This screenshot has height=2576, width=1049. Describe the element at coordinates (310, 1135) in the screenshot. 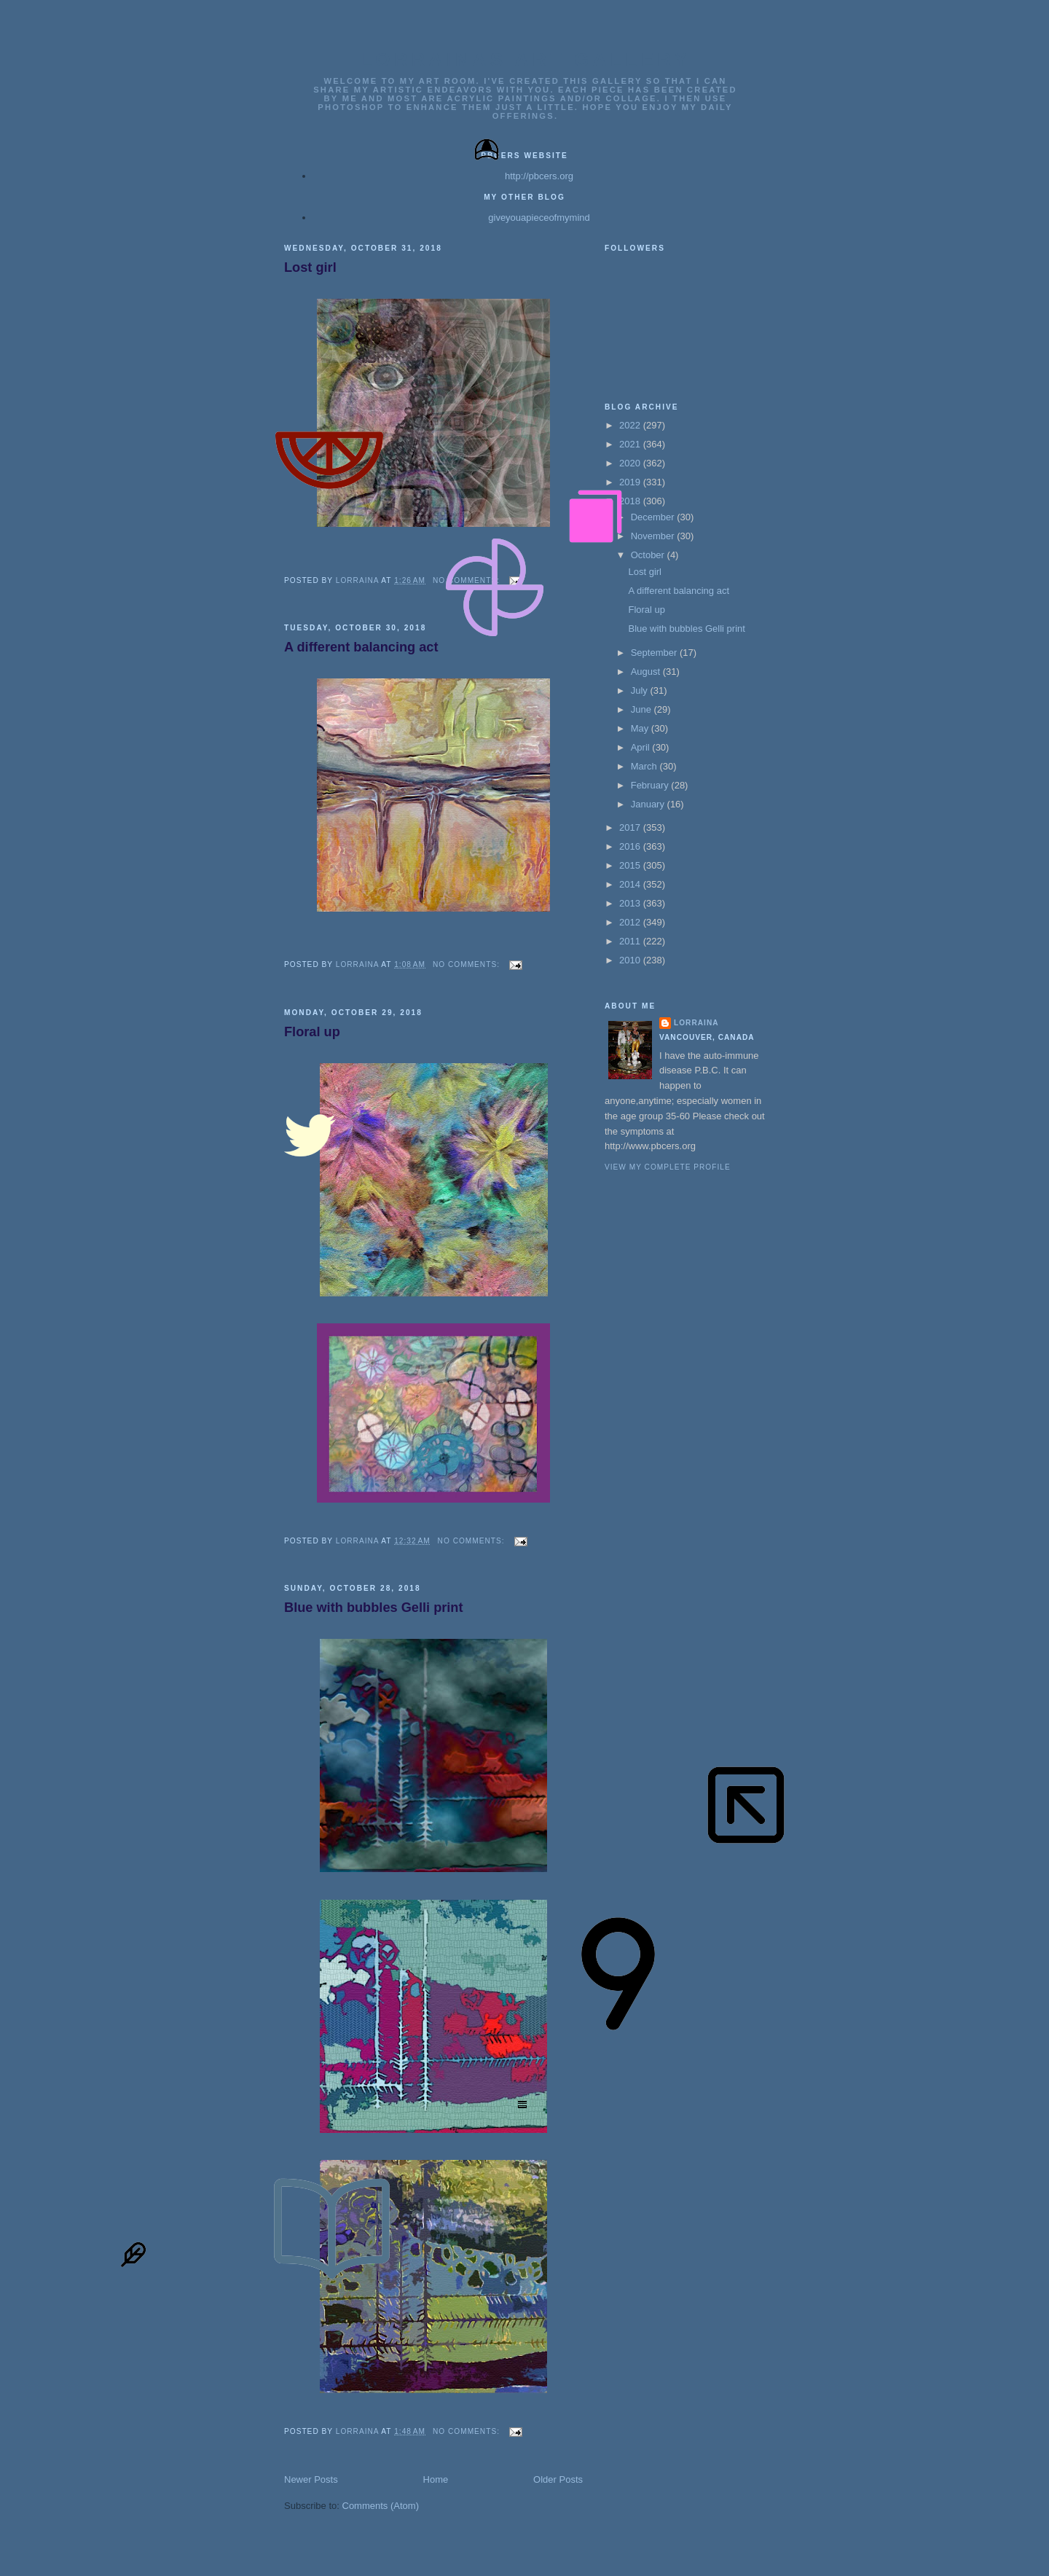

I see `share to Twitter` at that location.